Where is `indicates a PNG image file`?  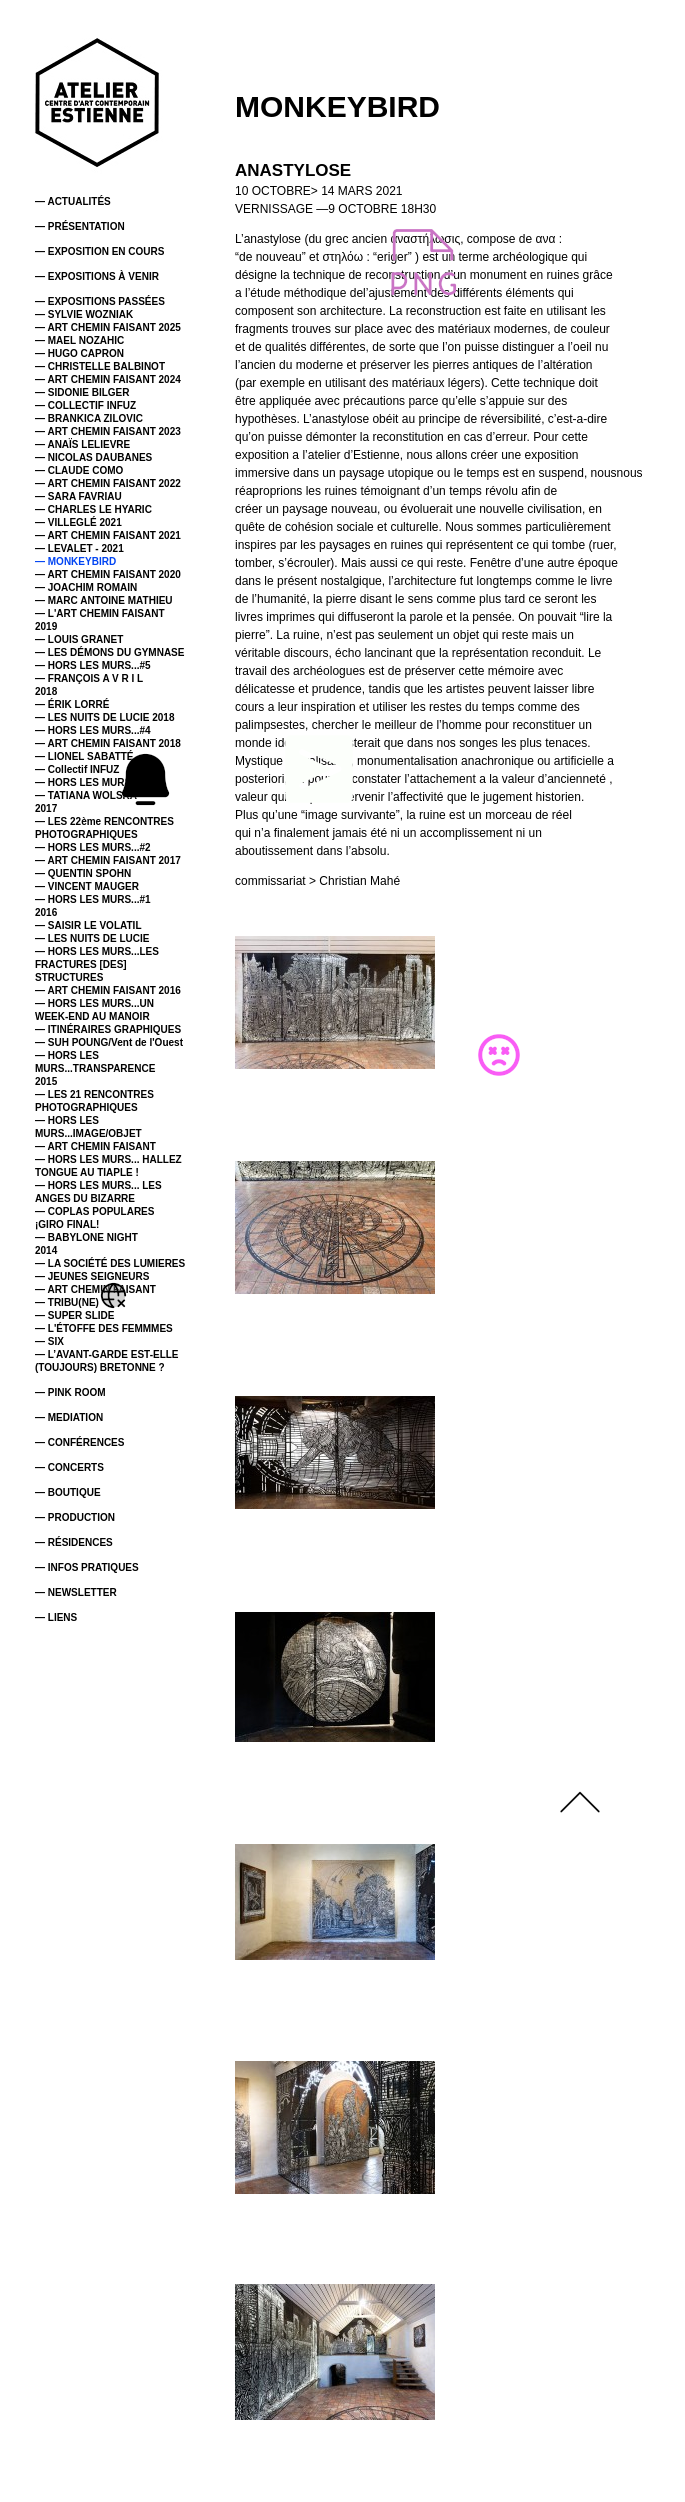 indicates a PNG image file is located at coordinates (423, 265).